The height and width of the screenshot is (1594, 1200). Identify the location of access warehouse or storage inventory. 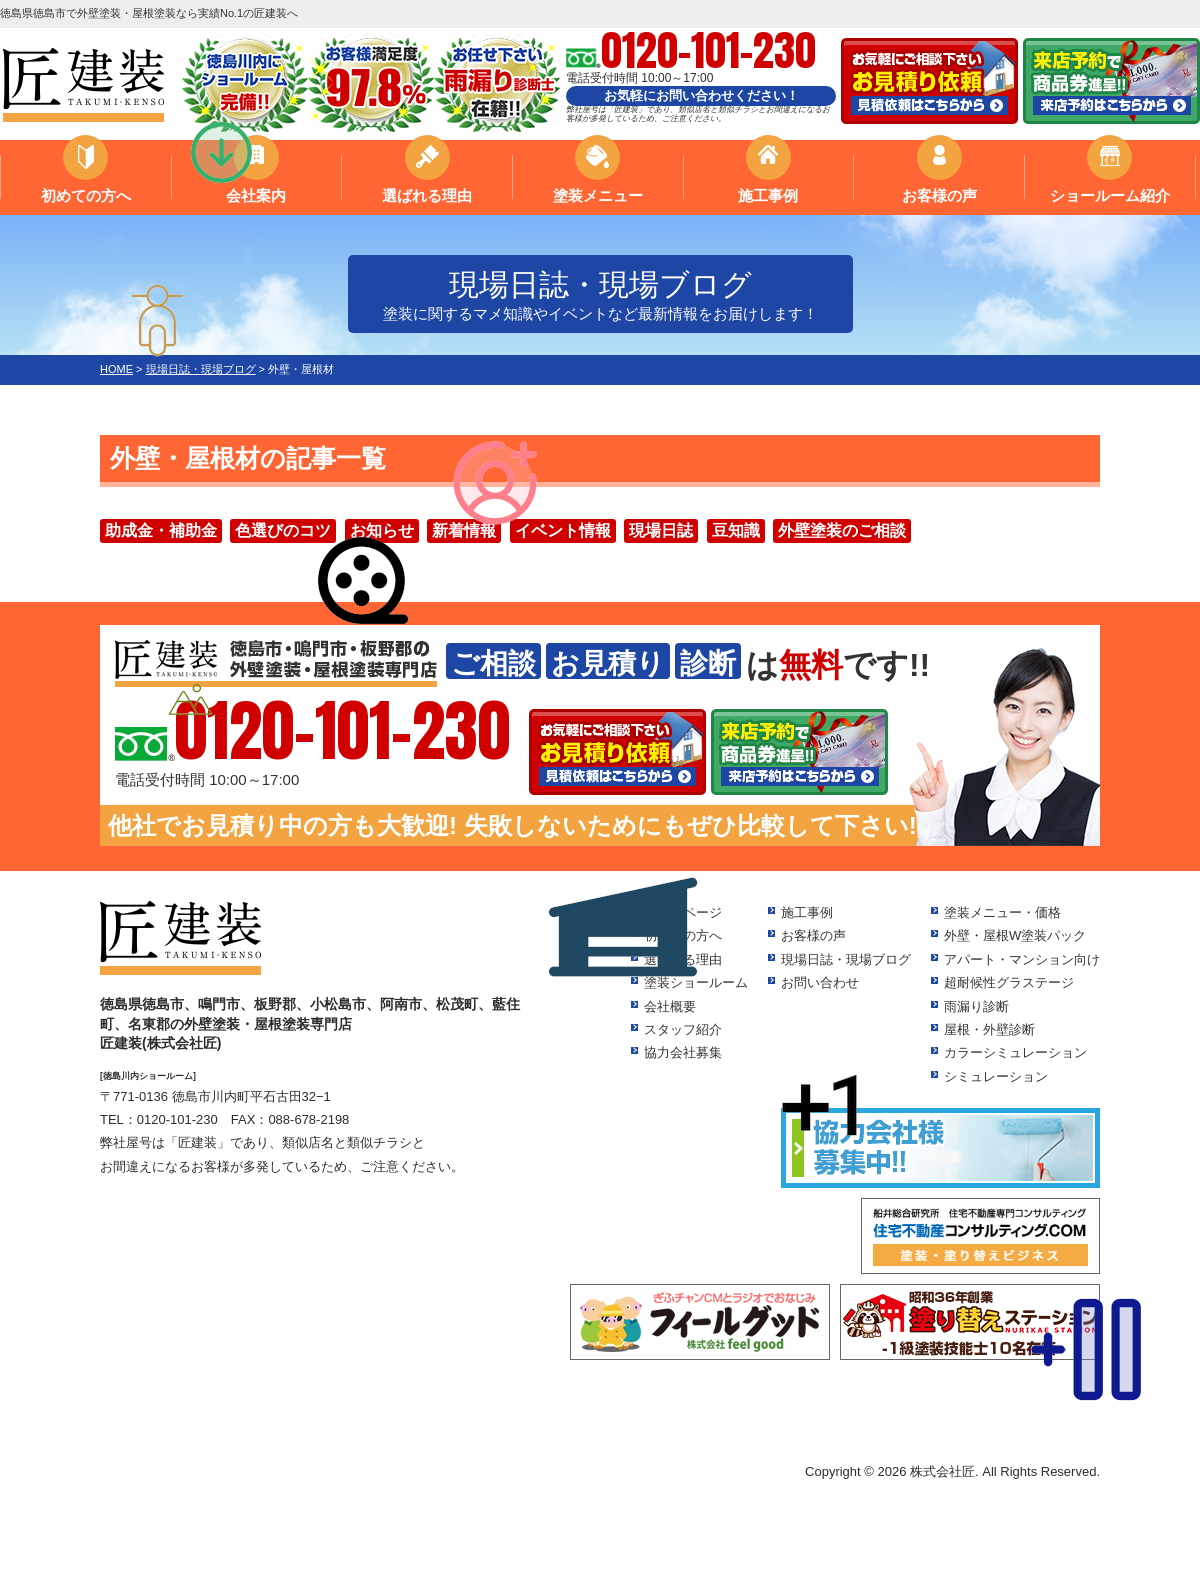
(623, 932).